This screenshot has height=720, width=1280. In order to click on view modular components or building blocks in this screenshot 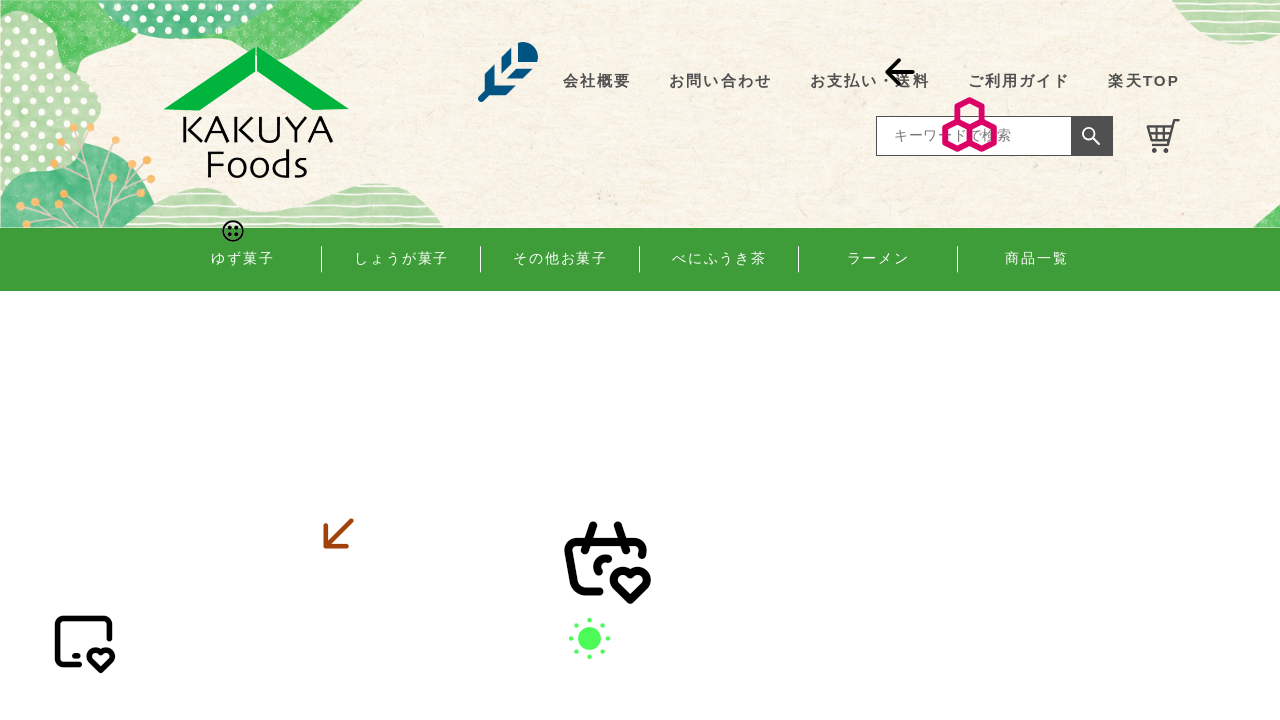, I will do `click(969, 124)`.